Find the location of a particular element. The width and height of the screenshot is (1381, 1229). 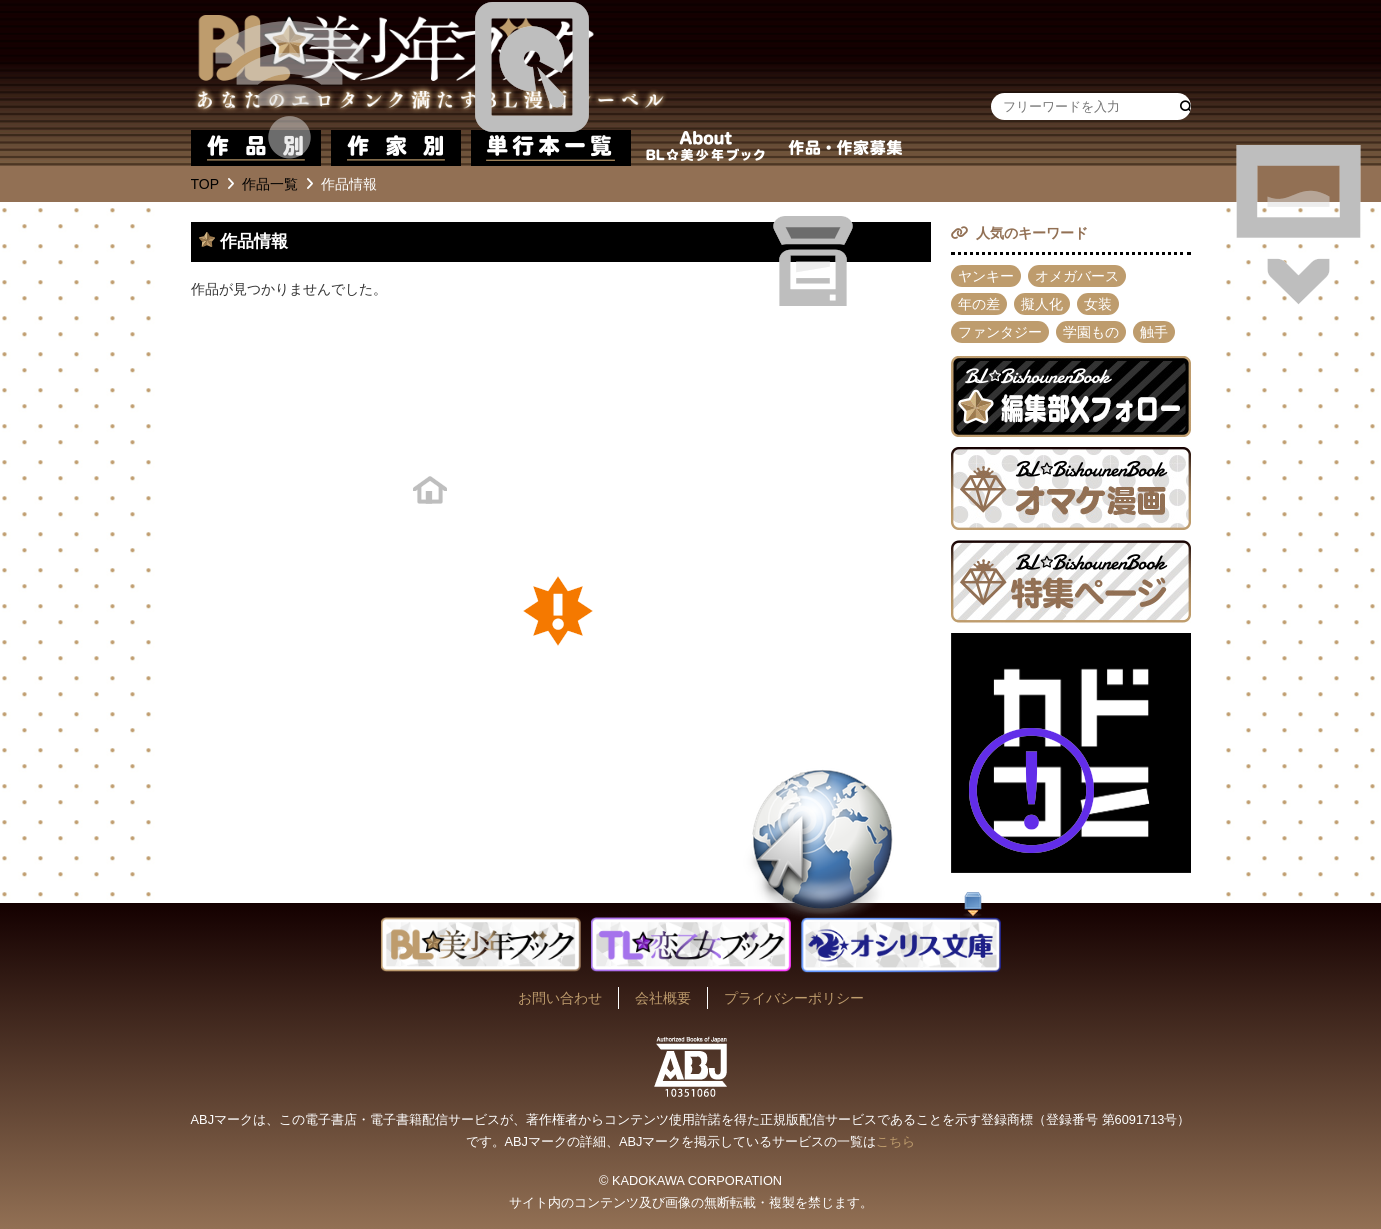

insert an object or embed content is located at coordinates (973, 905).